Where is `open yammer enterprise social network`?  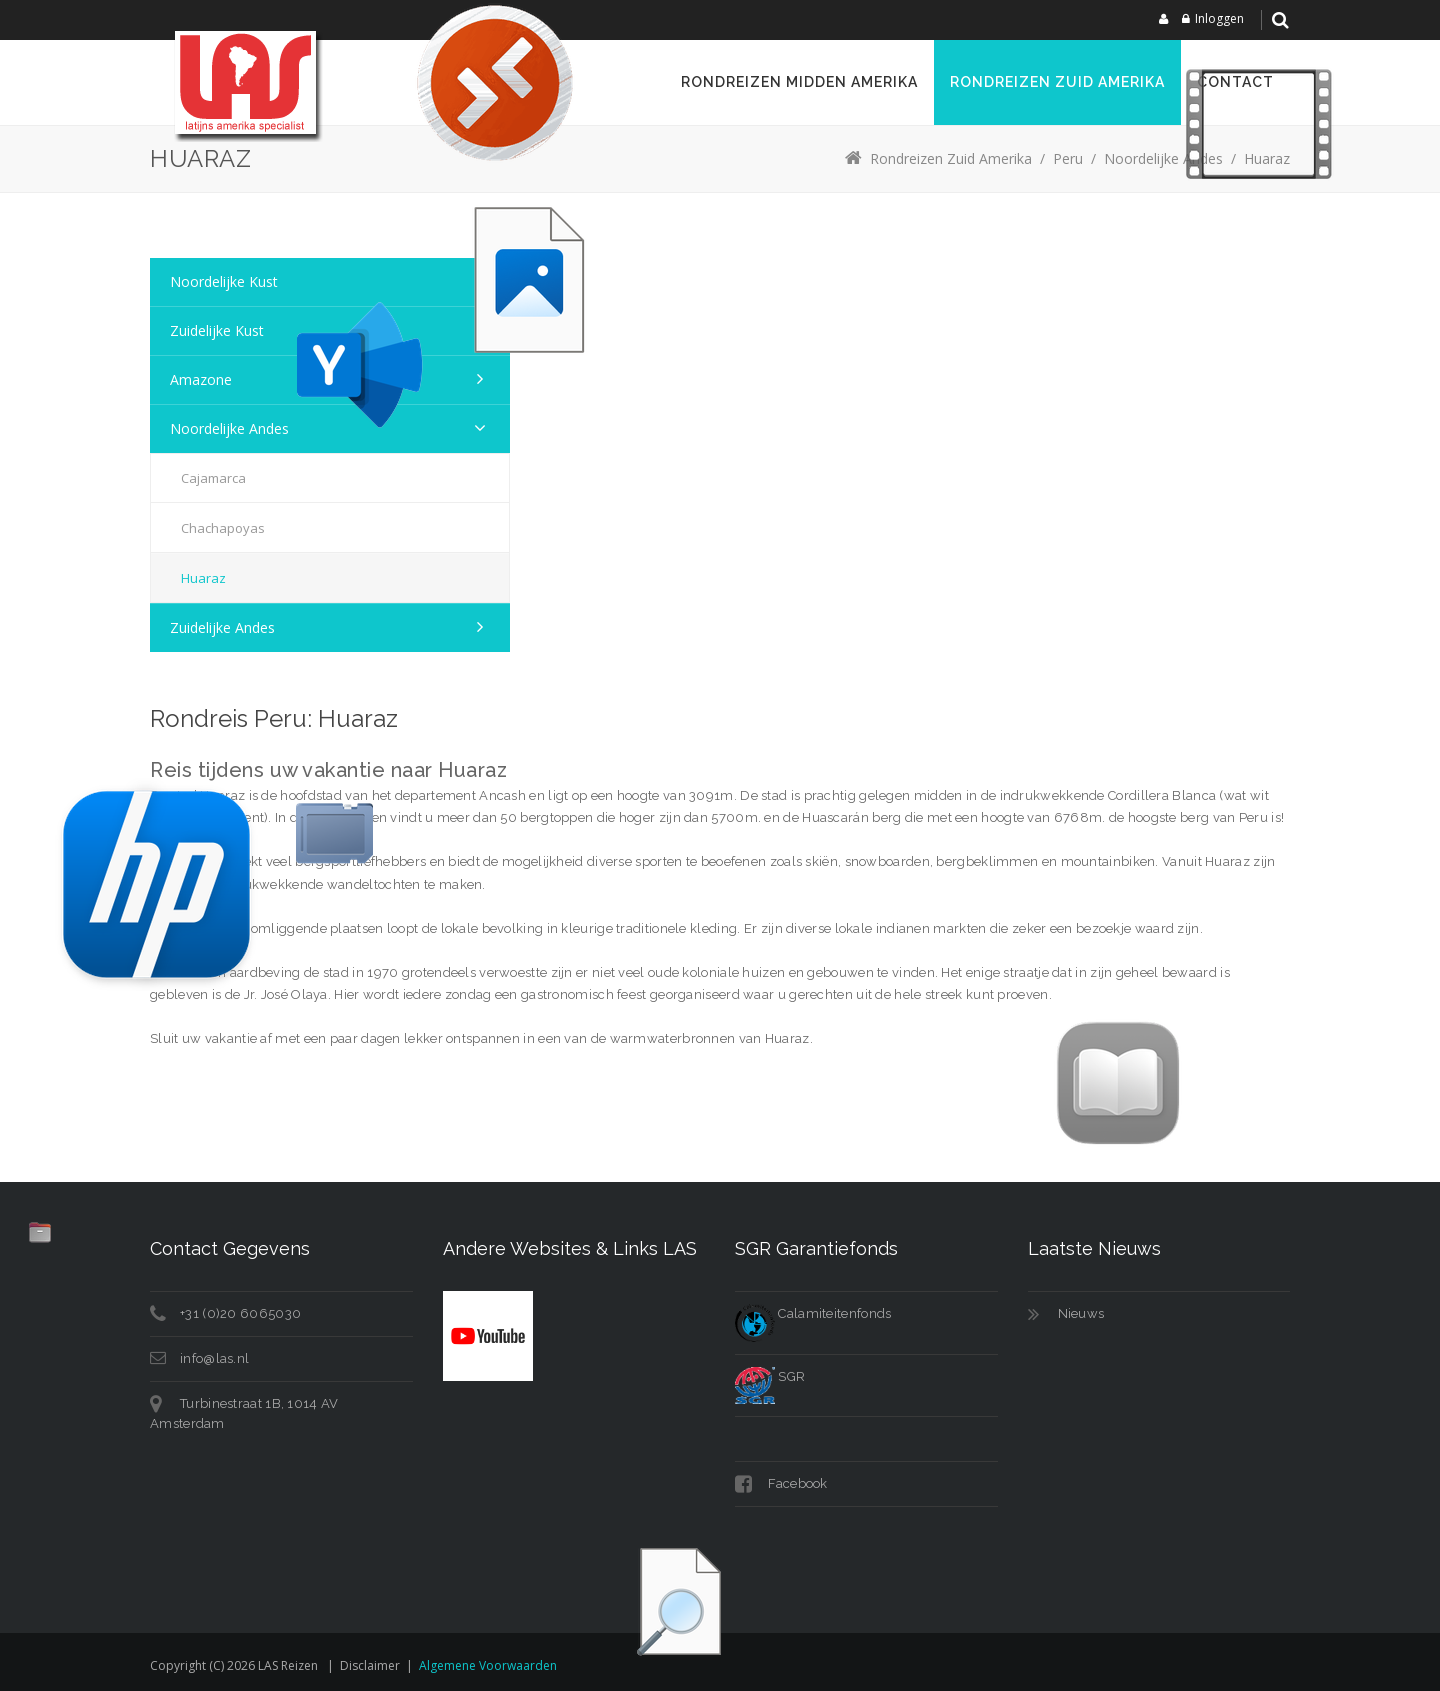
open yammer enterprise social network is located at coordinates (361, 365).